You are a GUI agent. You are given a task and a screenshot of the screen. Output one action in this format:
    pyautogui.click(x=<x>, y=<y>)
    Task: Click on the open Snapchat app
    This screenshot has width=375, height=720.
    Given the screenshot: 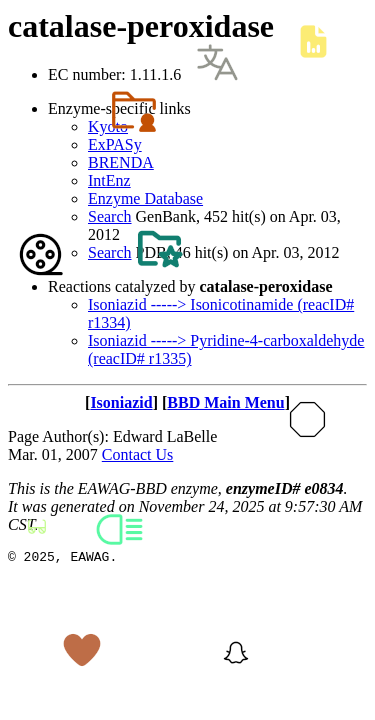 What is the action you would take?
    pyautogui.click(x=236, y=653)
    